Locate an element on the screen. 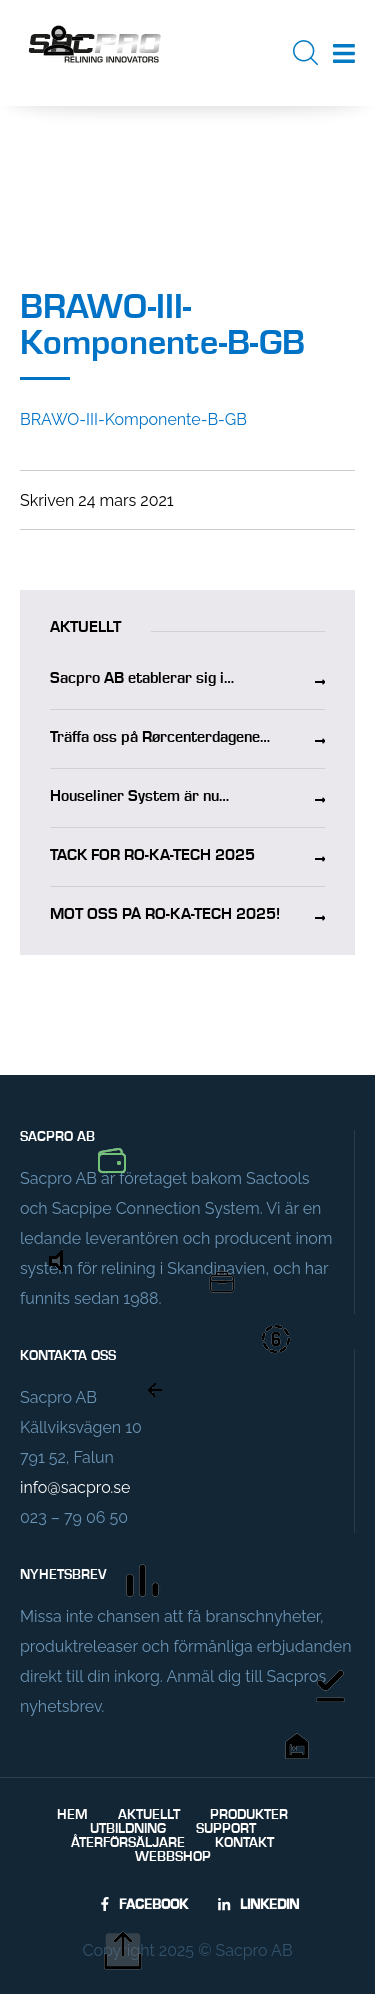 The height and width of the screenshot is (1994, 375). upload a file or document is located at coordinates (123, 1952).